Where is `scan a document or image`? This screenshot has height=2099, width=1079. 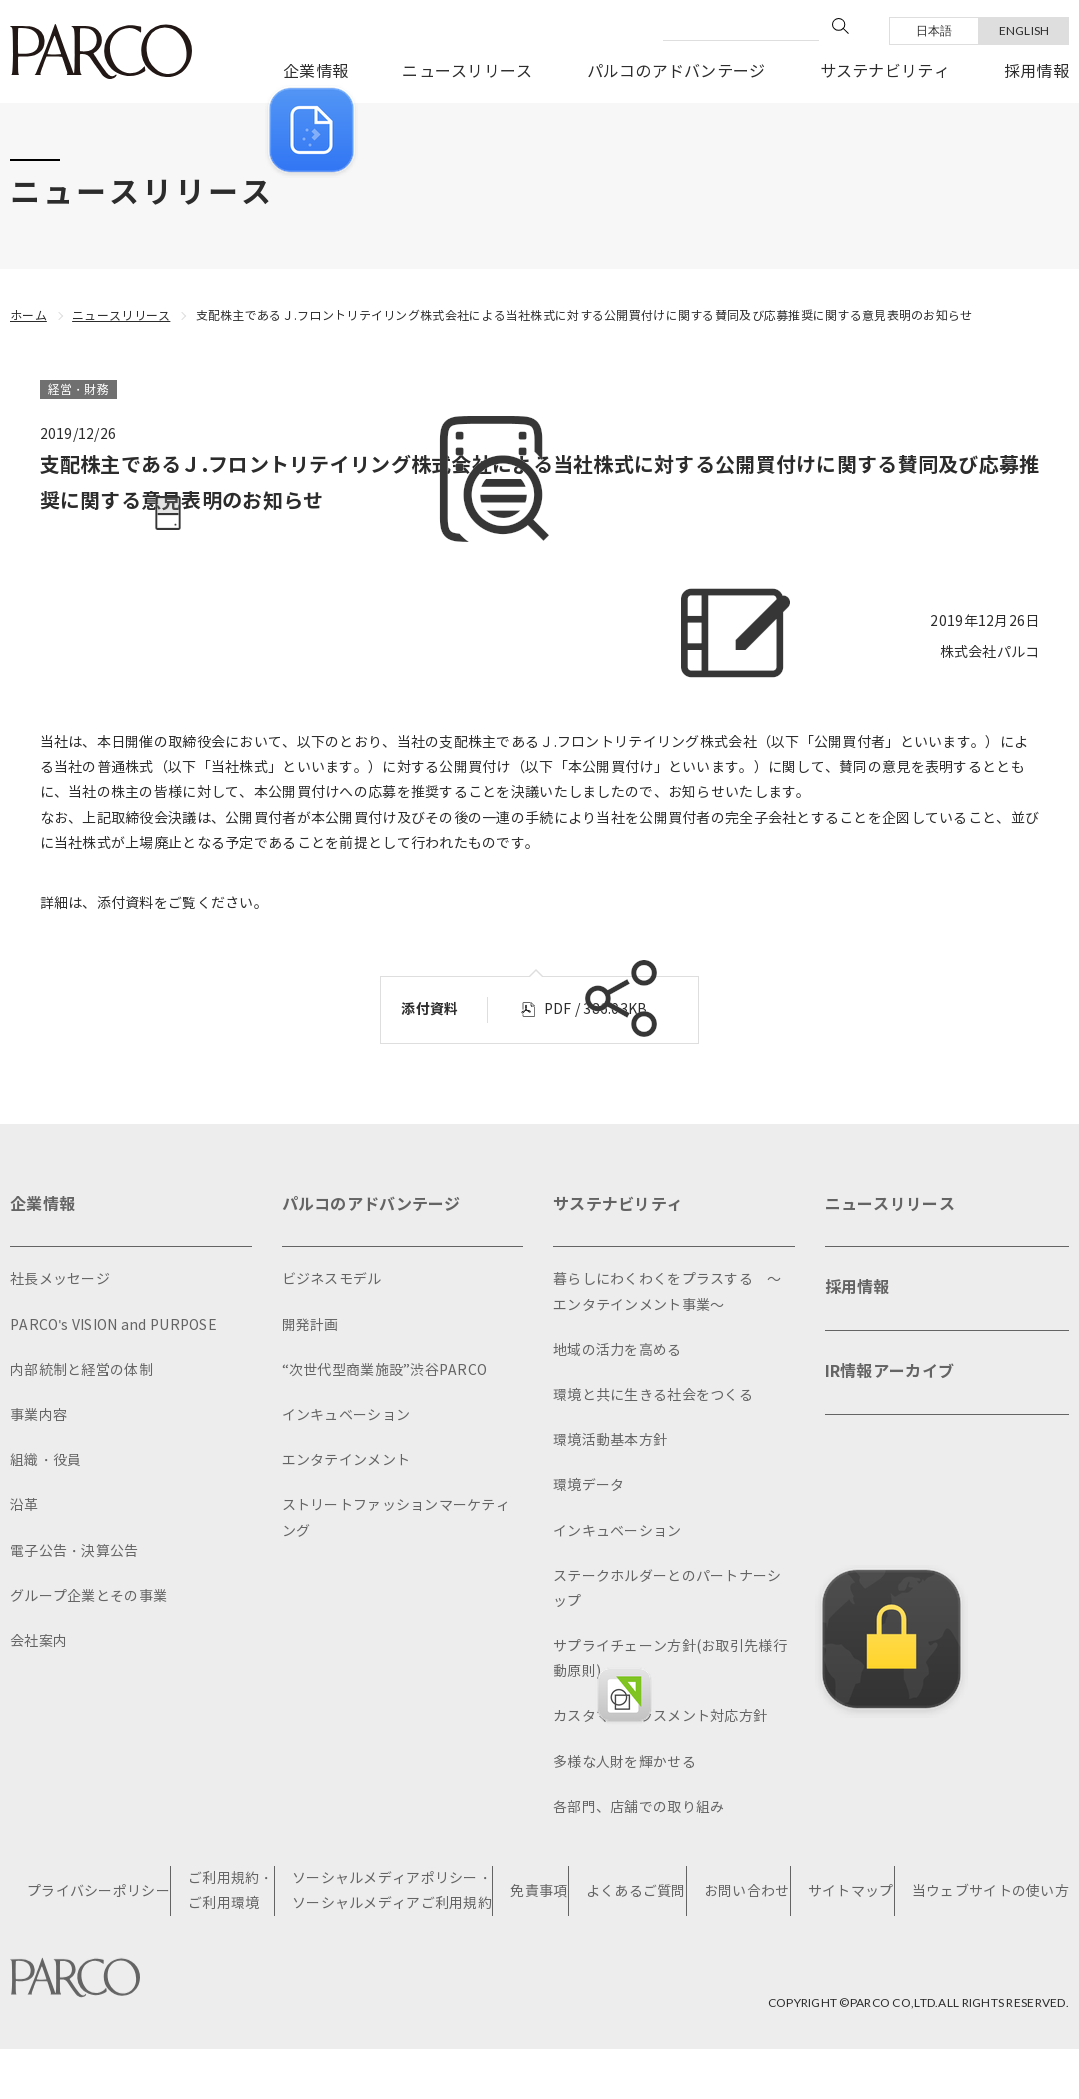 scan a document or image is located at coordinates (168, 513).